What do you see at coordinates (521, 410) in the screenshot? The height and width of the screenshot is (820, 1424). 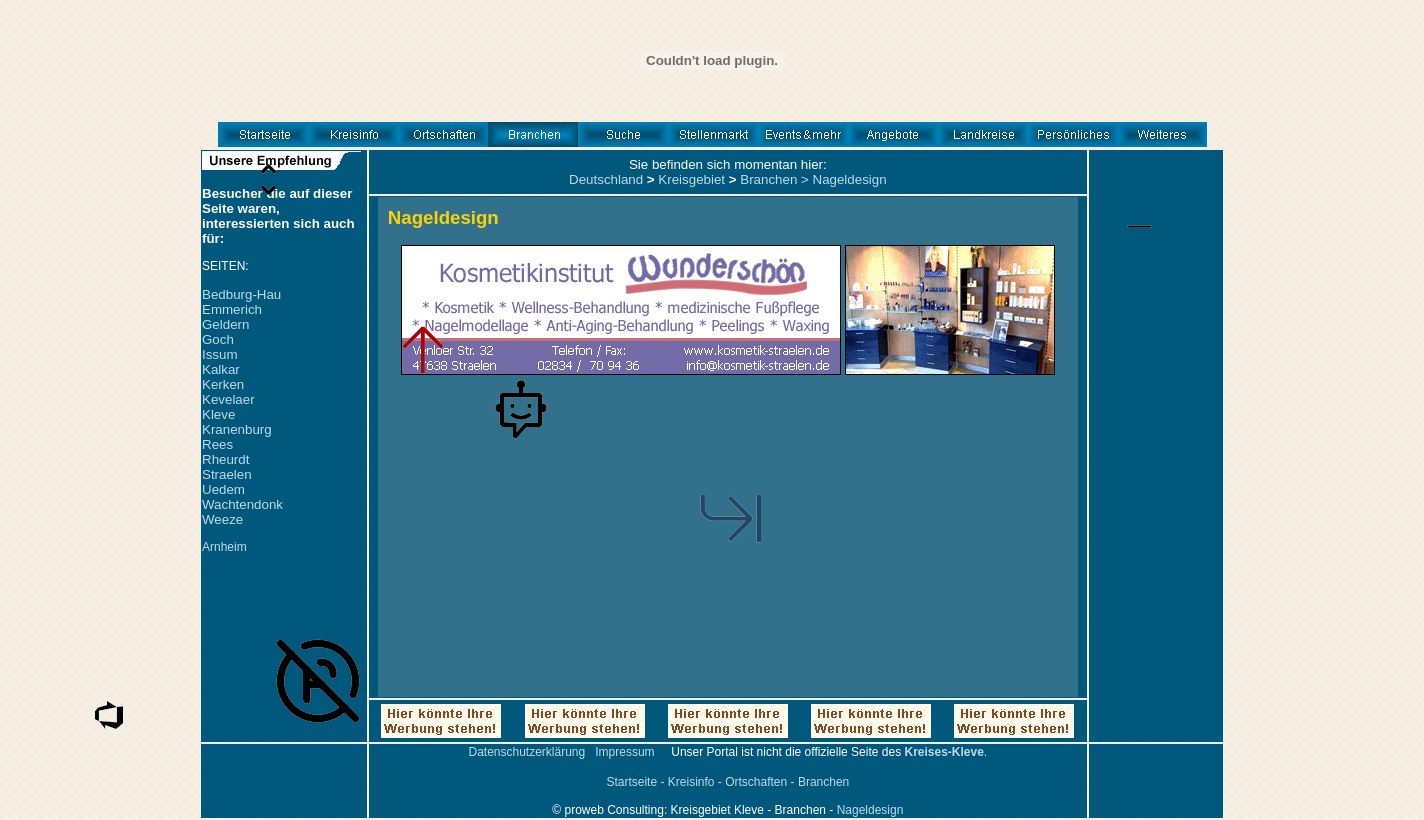 I see `access chatbot or automated assistant` at bounding box center [521, 410].